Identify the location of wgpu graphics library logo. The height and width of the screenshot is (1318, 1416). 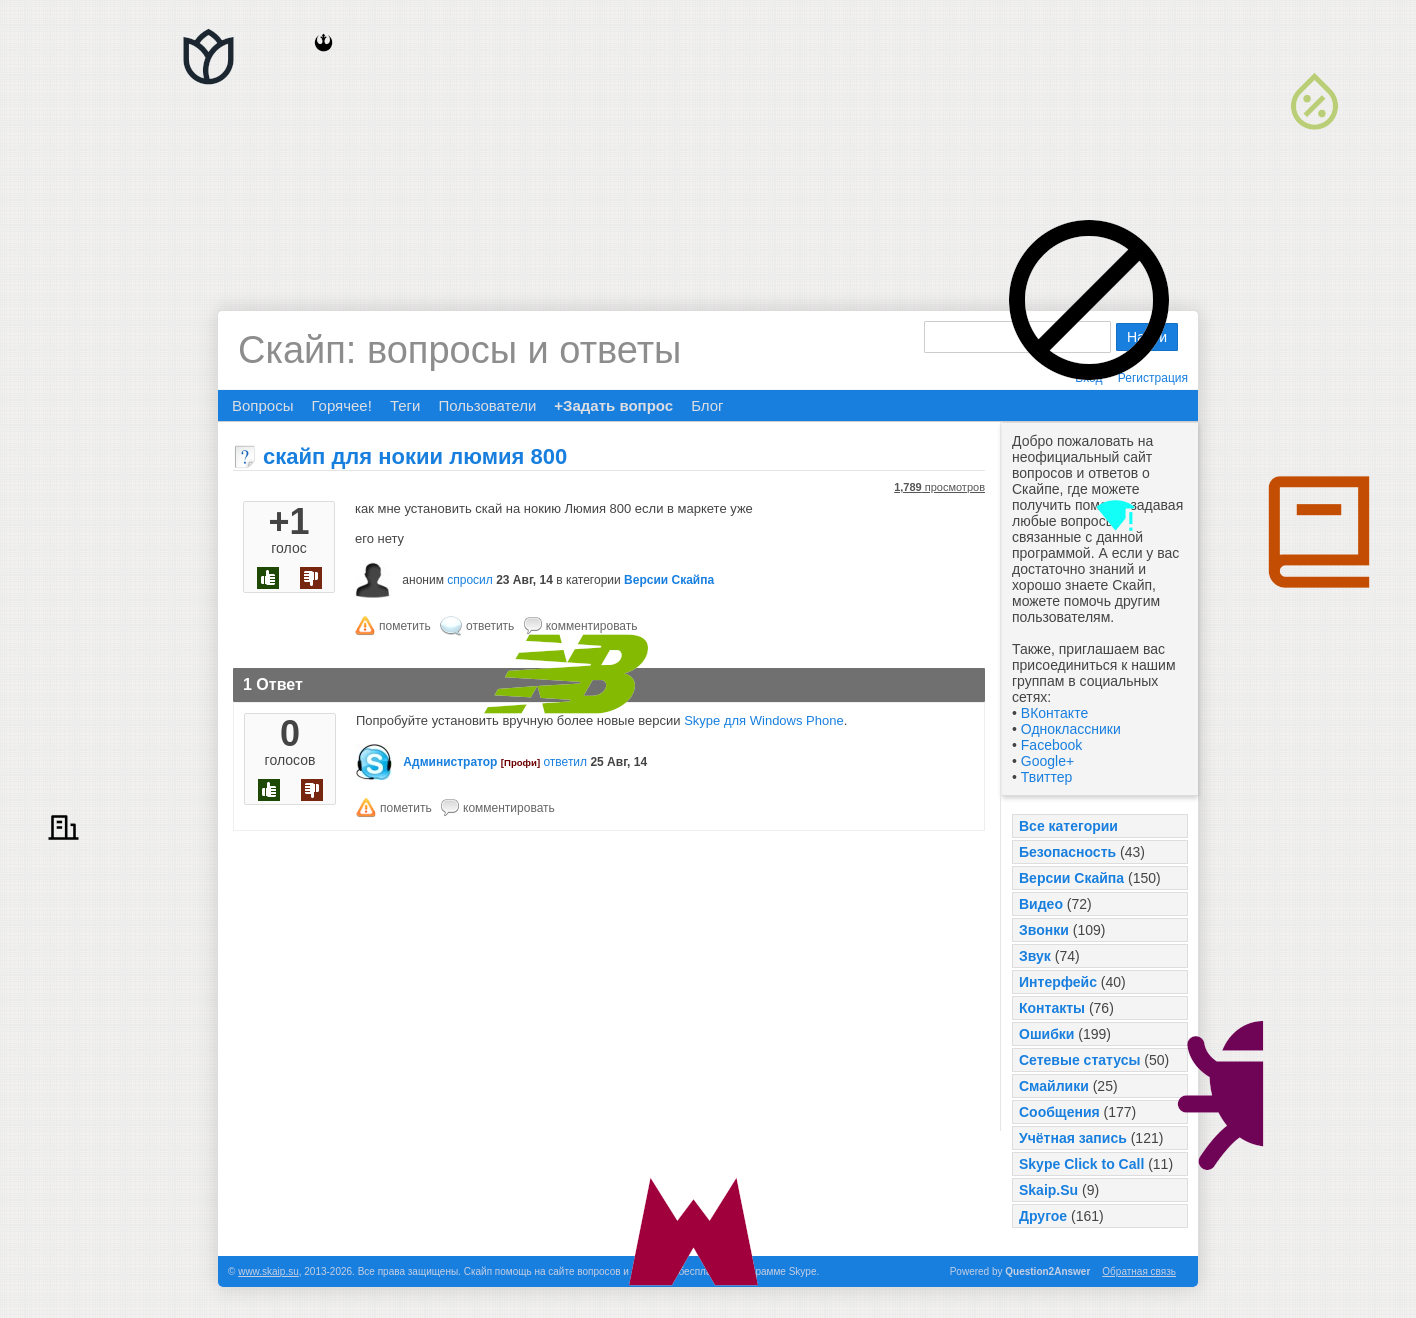
(693, 1231).